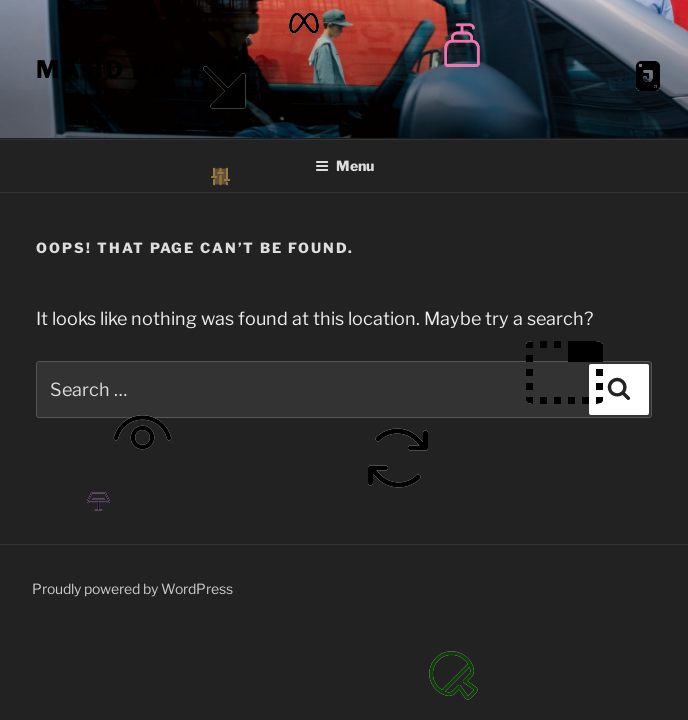 The height and width of the screenshot is (720, 688). What do you see at coordinates (462, 46) in the screenshot?
I see `access hand washing or hygiene instructions` at bounding box center [462, 46].